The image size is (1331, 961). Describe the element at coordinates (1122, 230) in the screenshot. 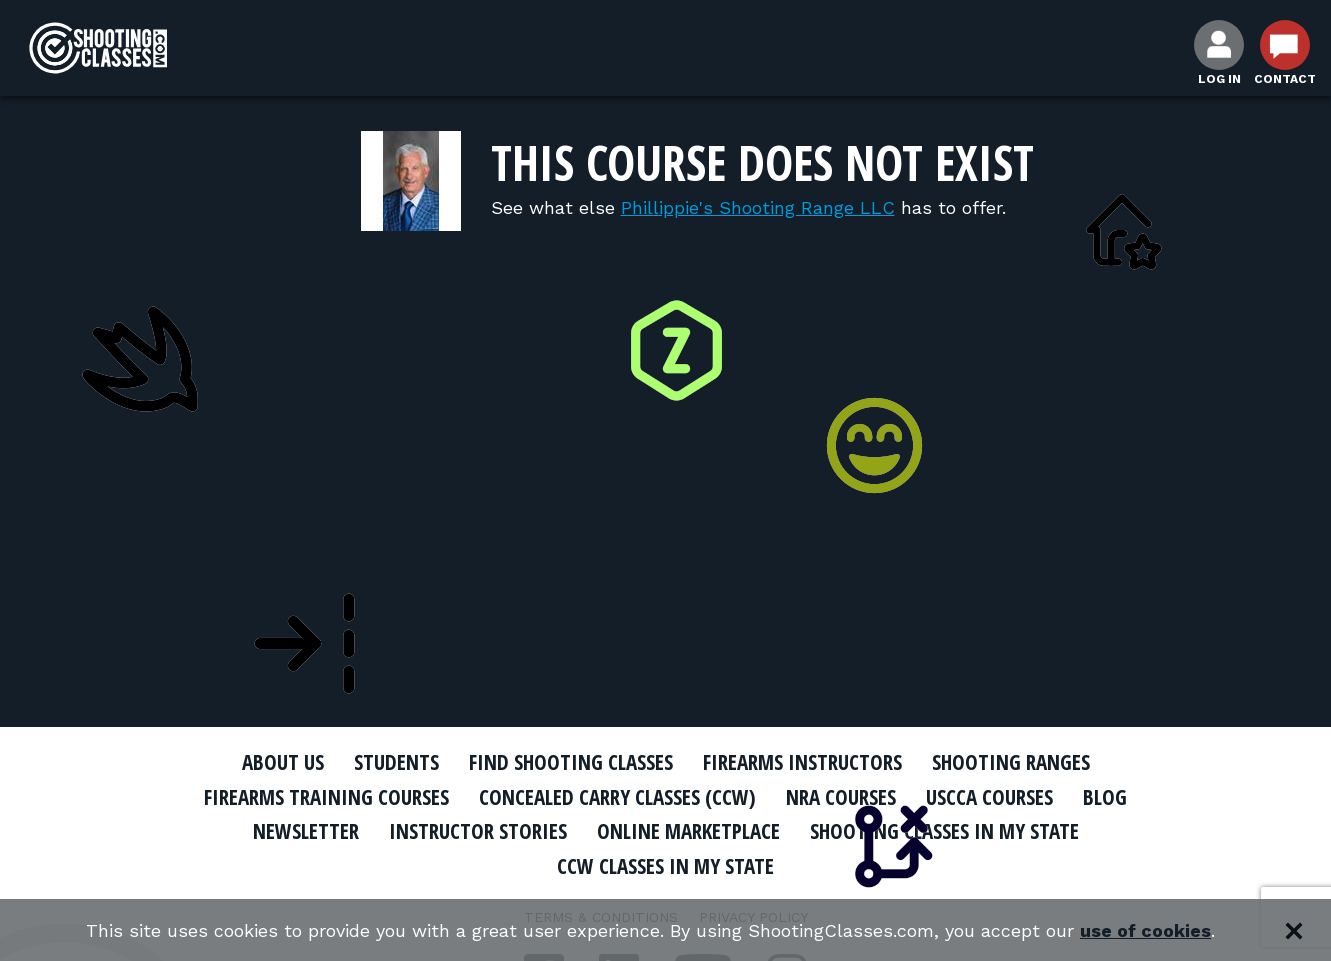

I see `mark a location as favorite` at that location.